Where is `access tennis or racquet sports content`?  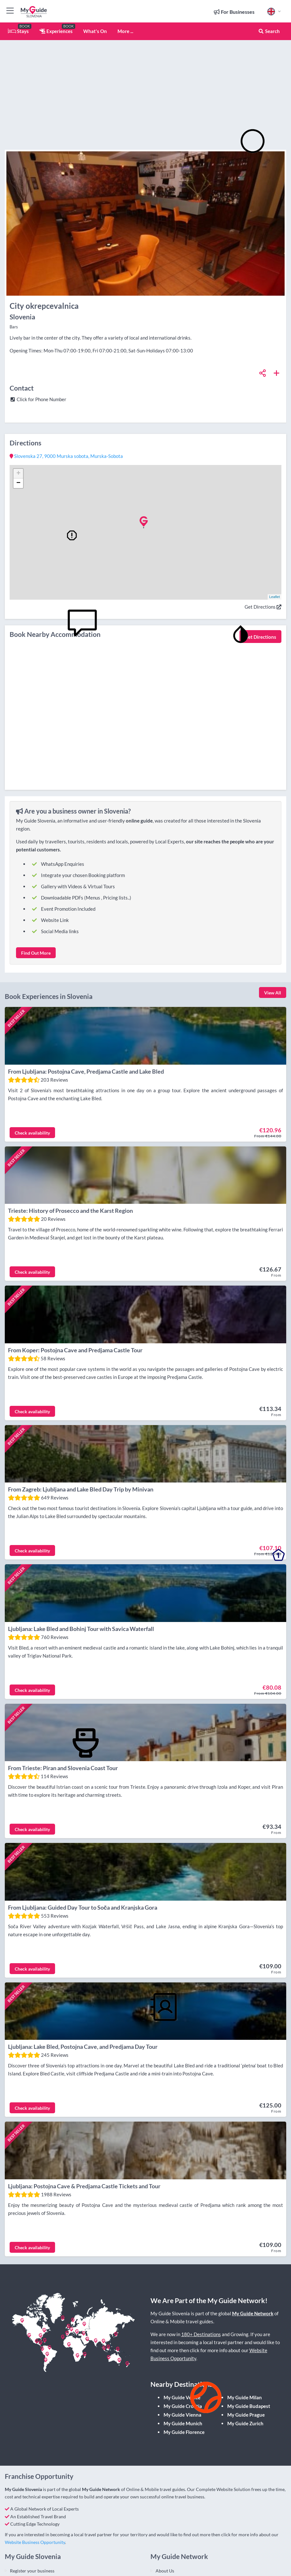
access tennis or racquet sports content is located at coordinates (206, 2397).